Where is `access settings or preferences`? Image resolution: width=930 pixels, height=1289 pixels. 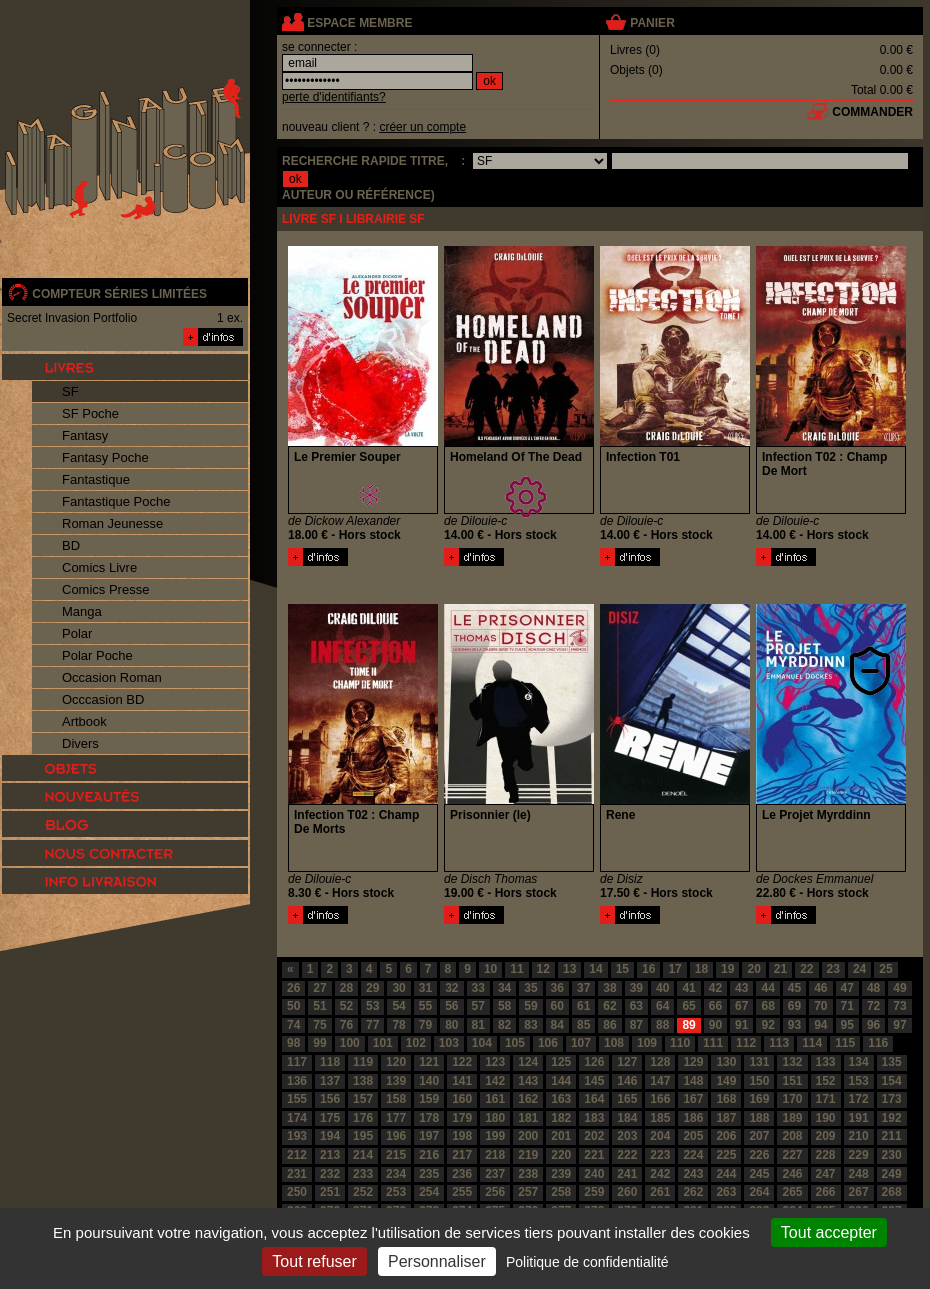
access settings or preferences is located at coordinates (526, 497).